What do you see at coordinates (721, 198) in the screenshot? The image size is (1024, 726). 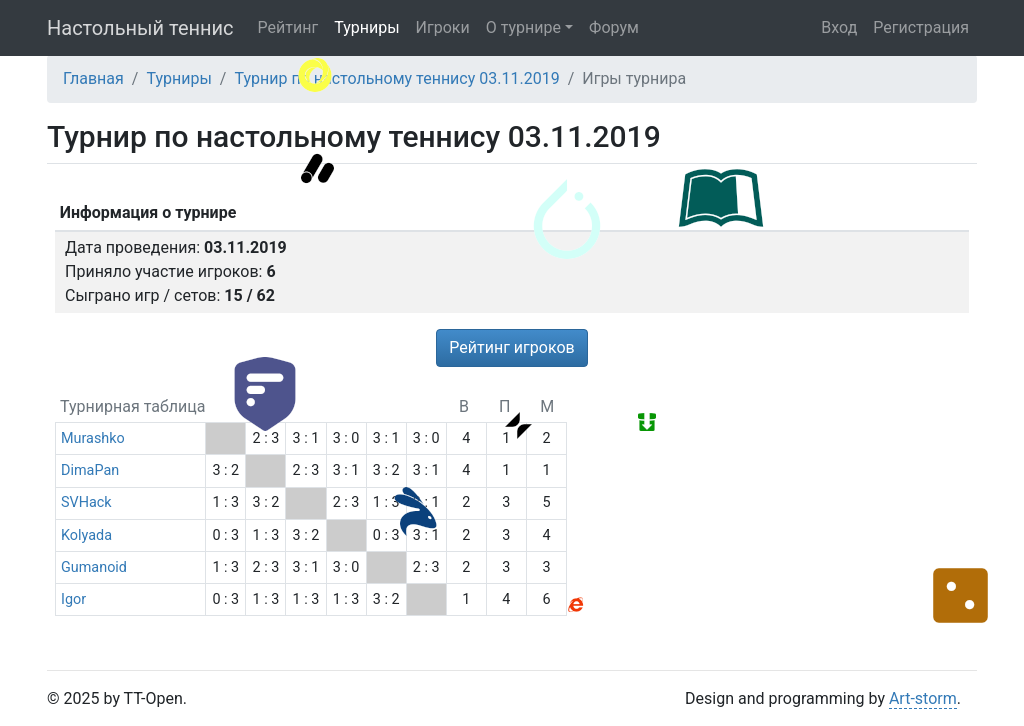 I see `leanpub publishing platform logo` at bounding box center [721, 198].